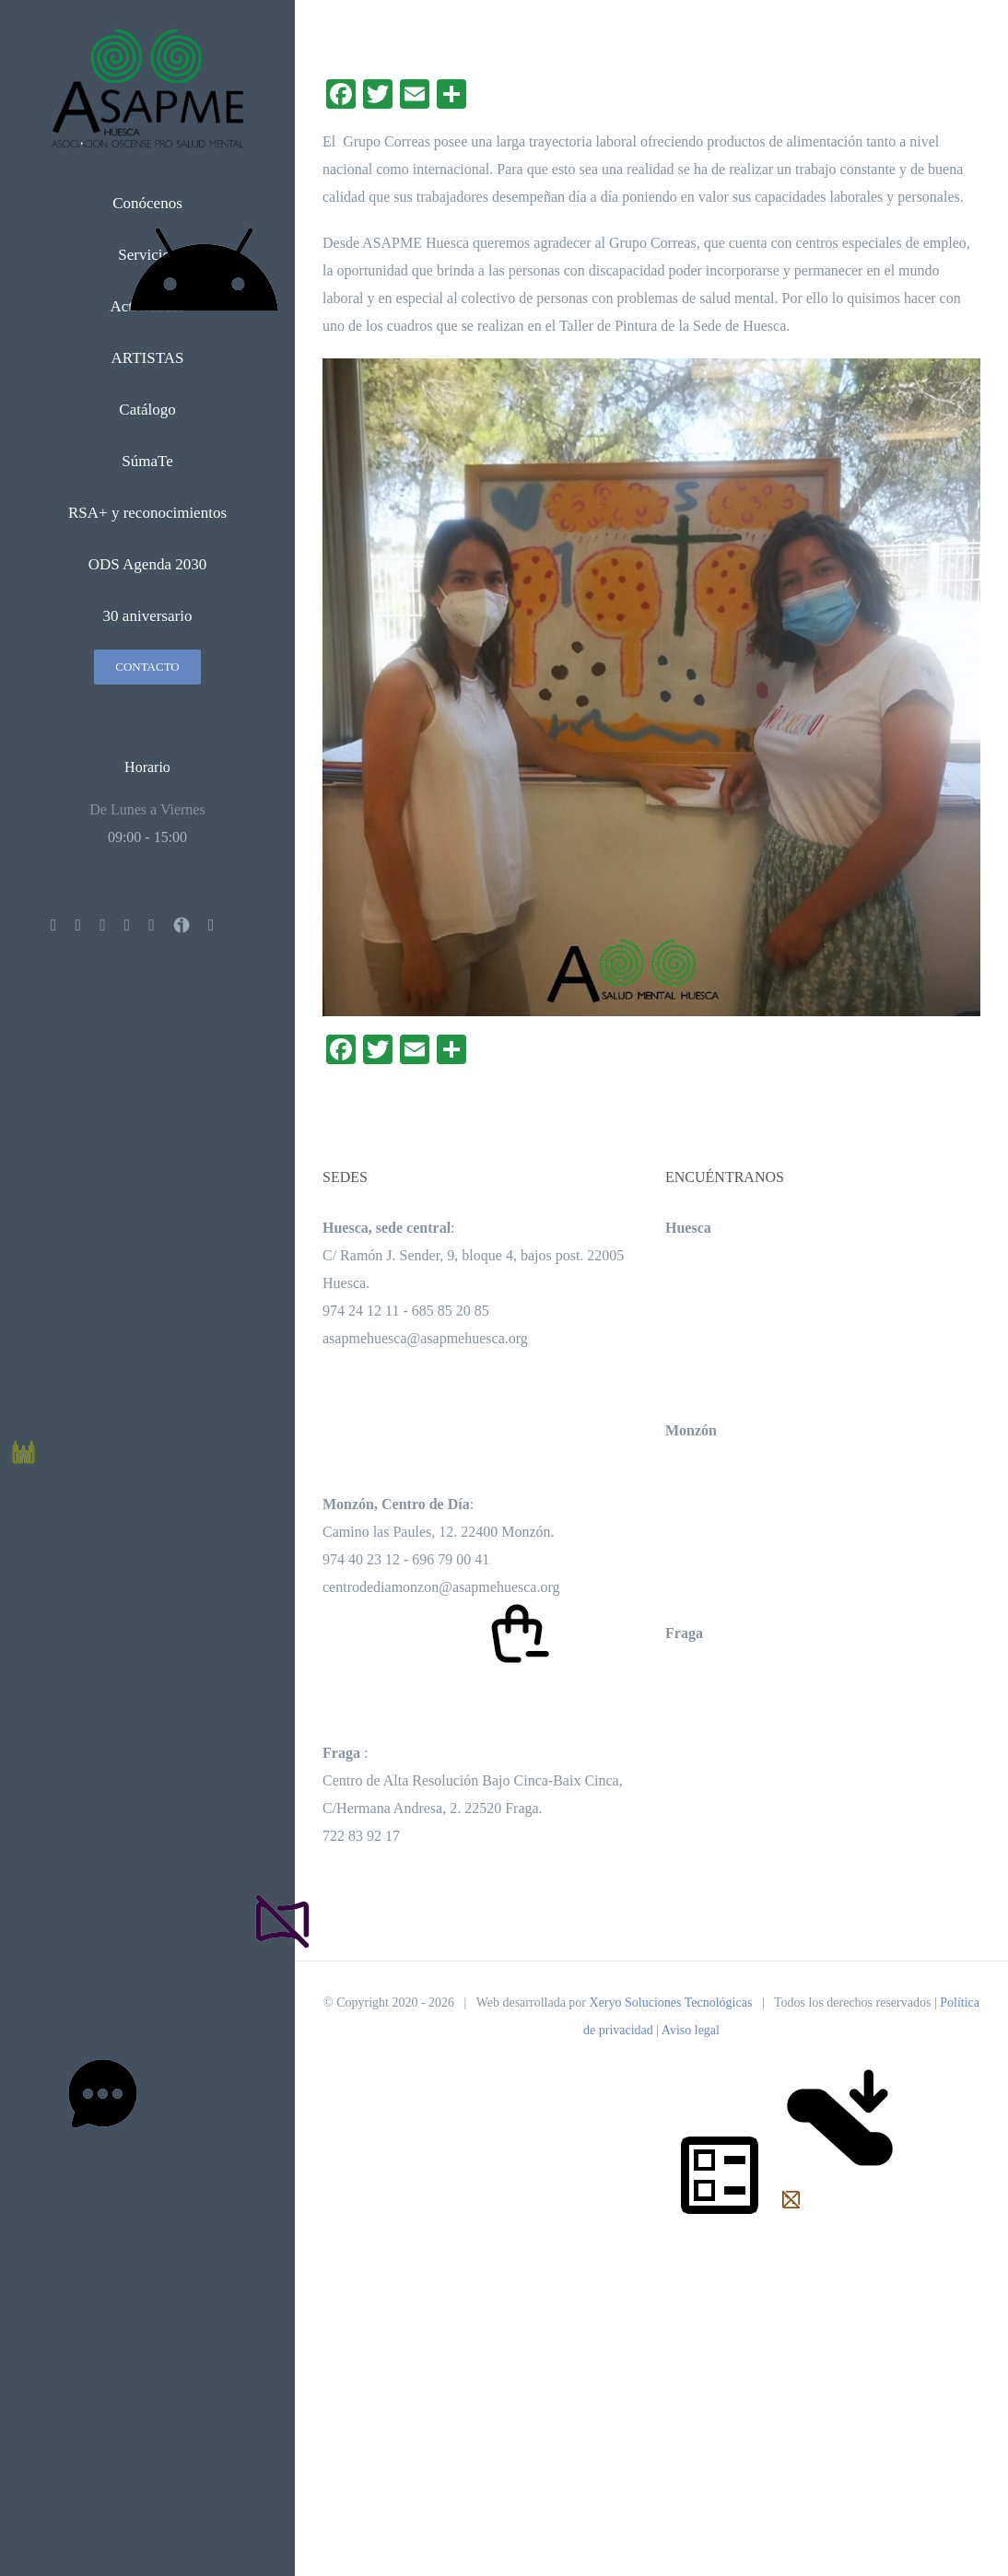 Image resolution: width=1008 pixels, height=2576 pixels. I want to click on android operating system logo, so click(204, 269).